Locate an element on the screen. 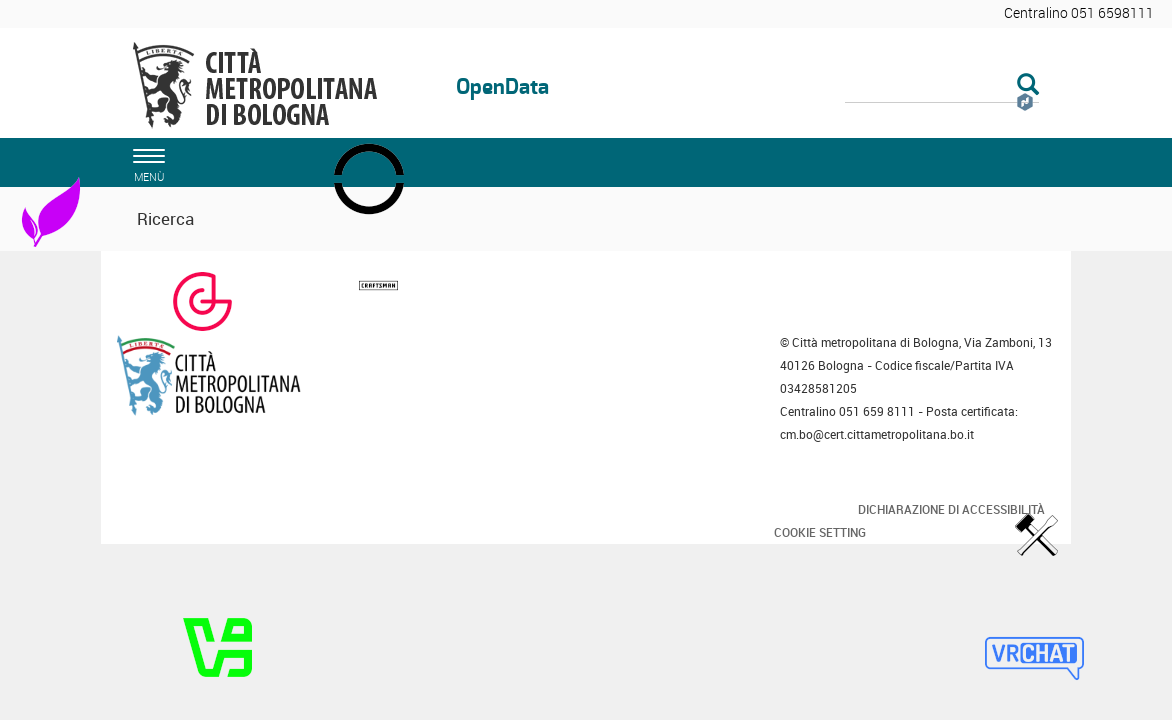 Image resolution: width=1172 pixels, height=720 pixels. indicates content is loading is located at coordinates (369, 179).